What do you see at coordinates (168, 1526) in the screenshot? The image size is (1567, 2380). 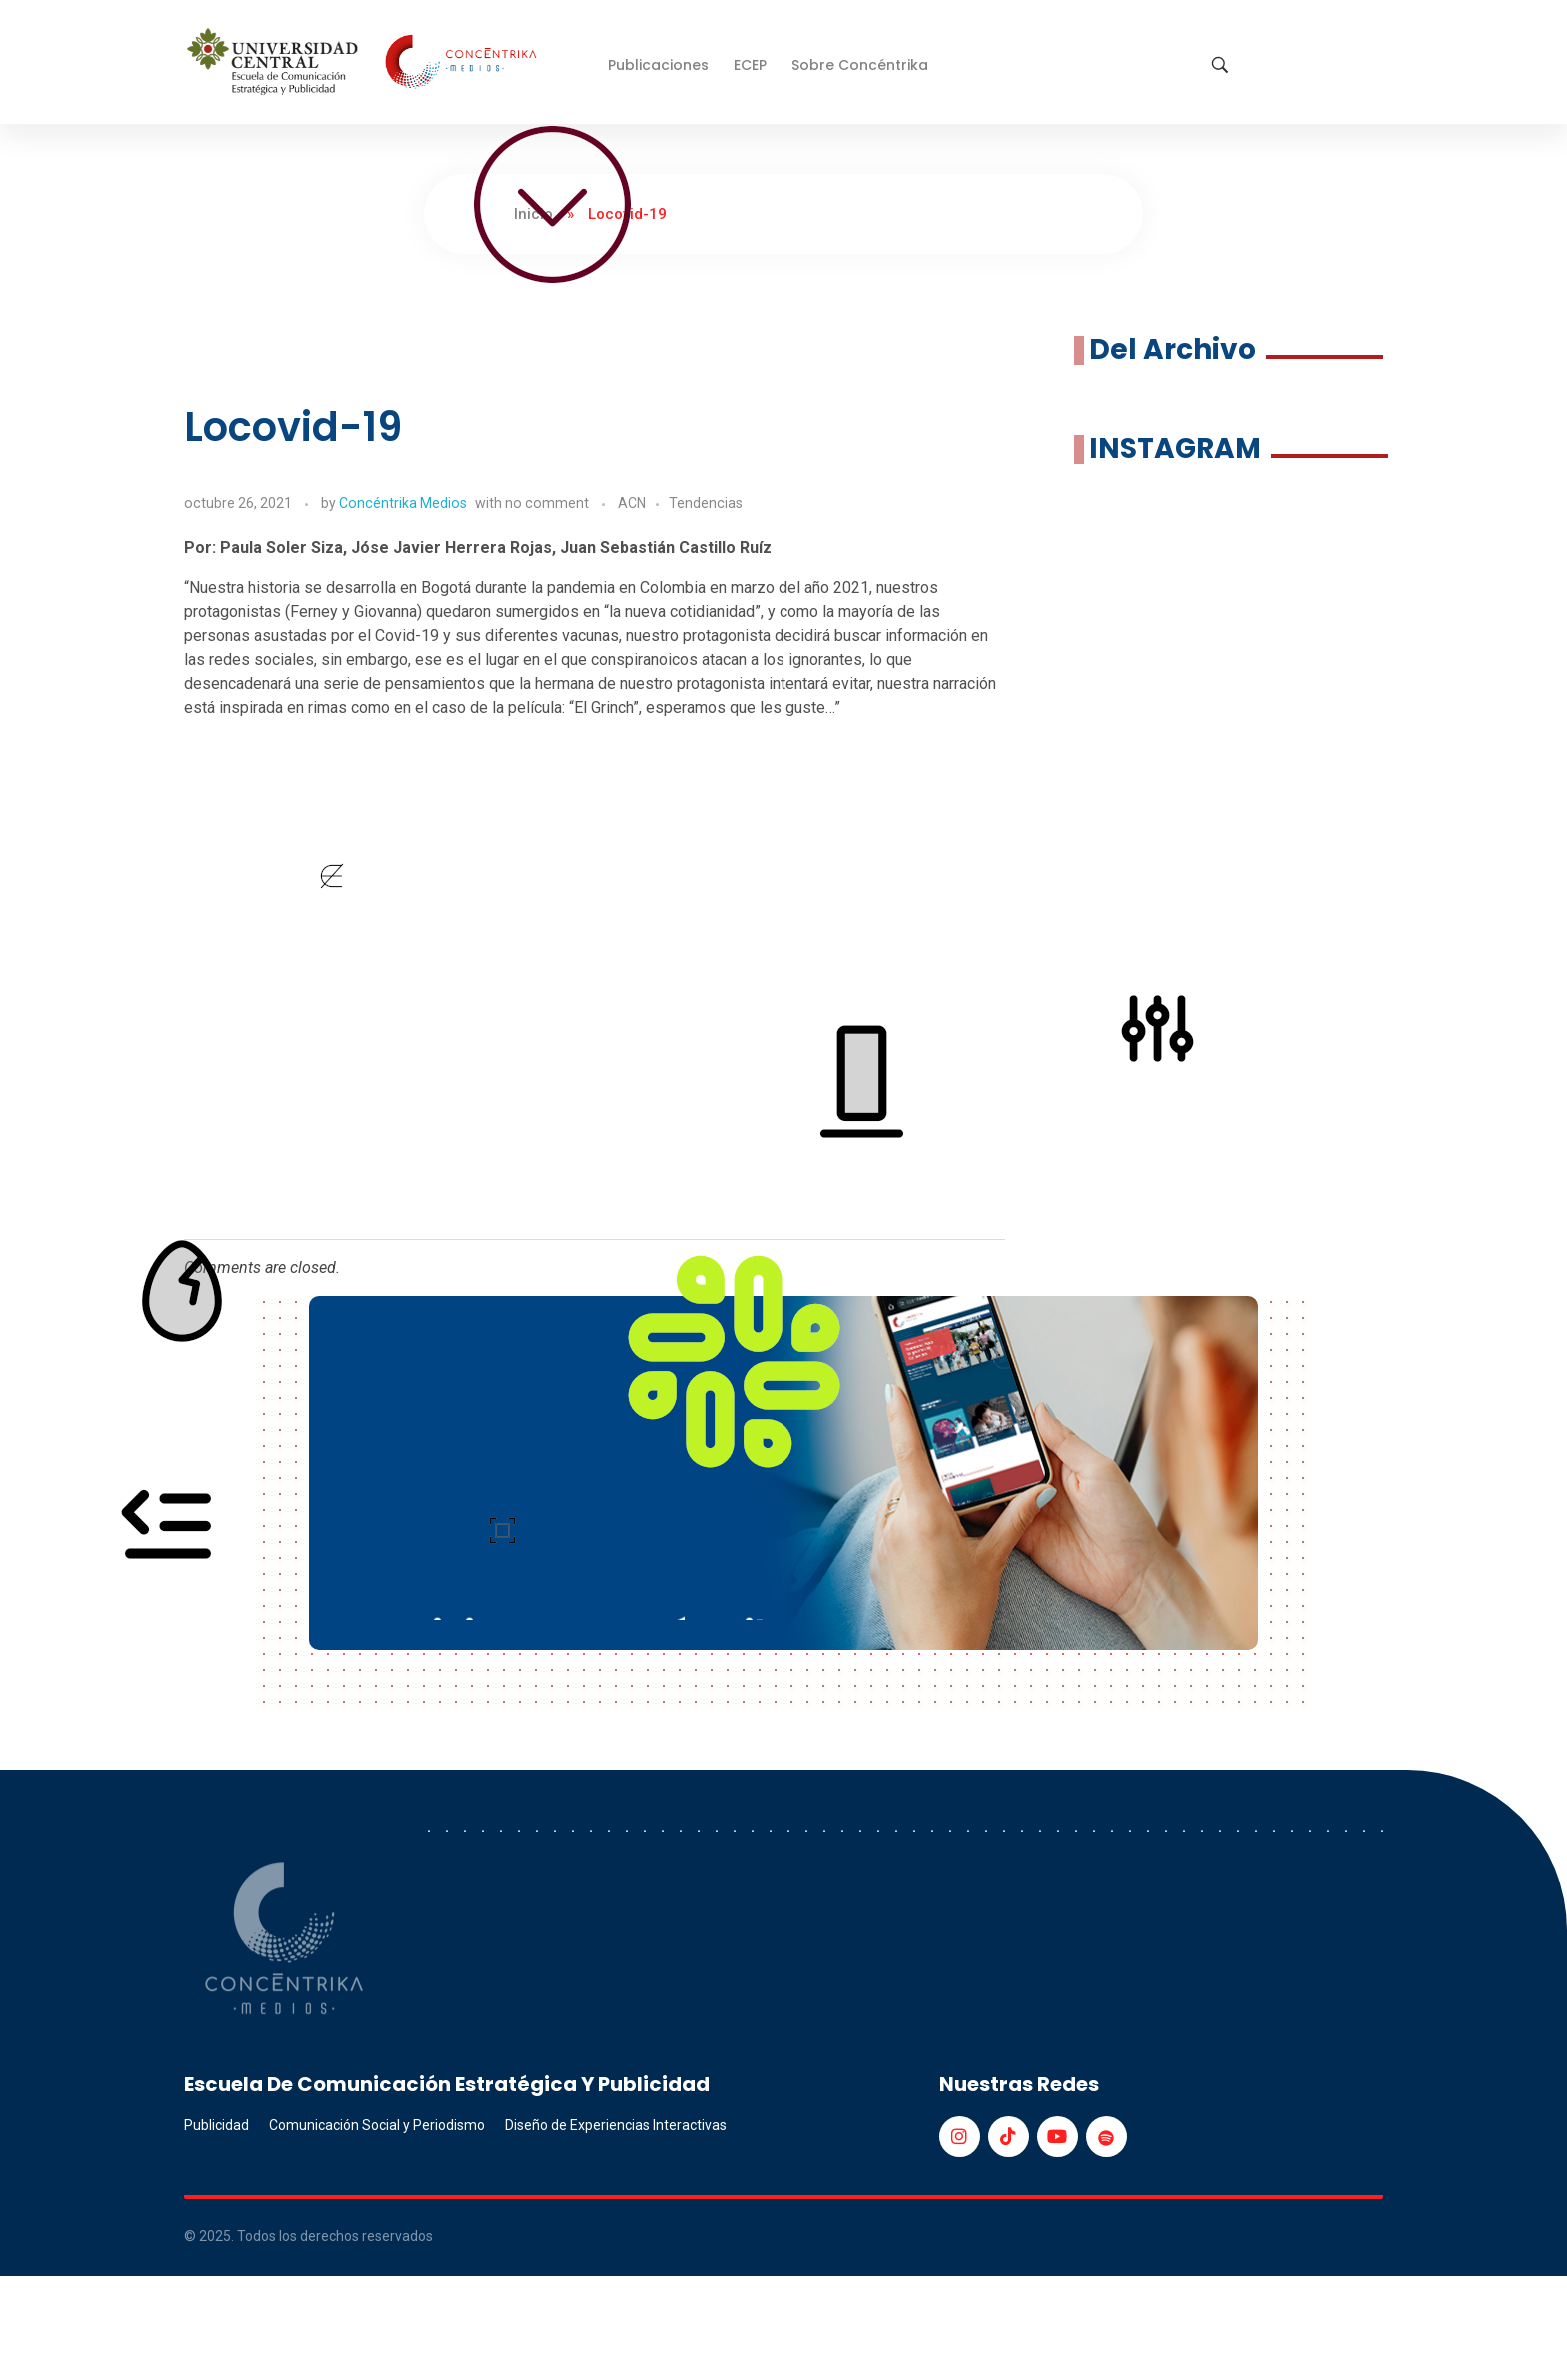 I see `decrease text indentation` at bounding box center [168, 1526].